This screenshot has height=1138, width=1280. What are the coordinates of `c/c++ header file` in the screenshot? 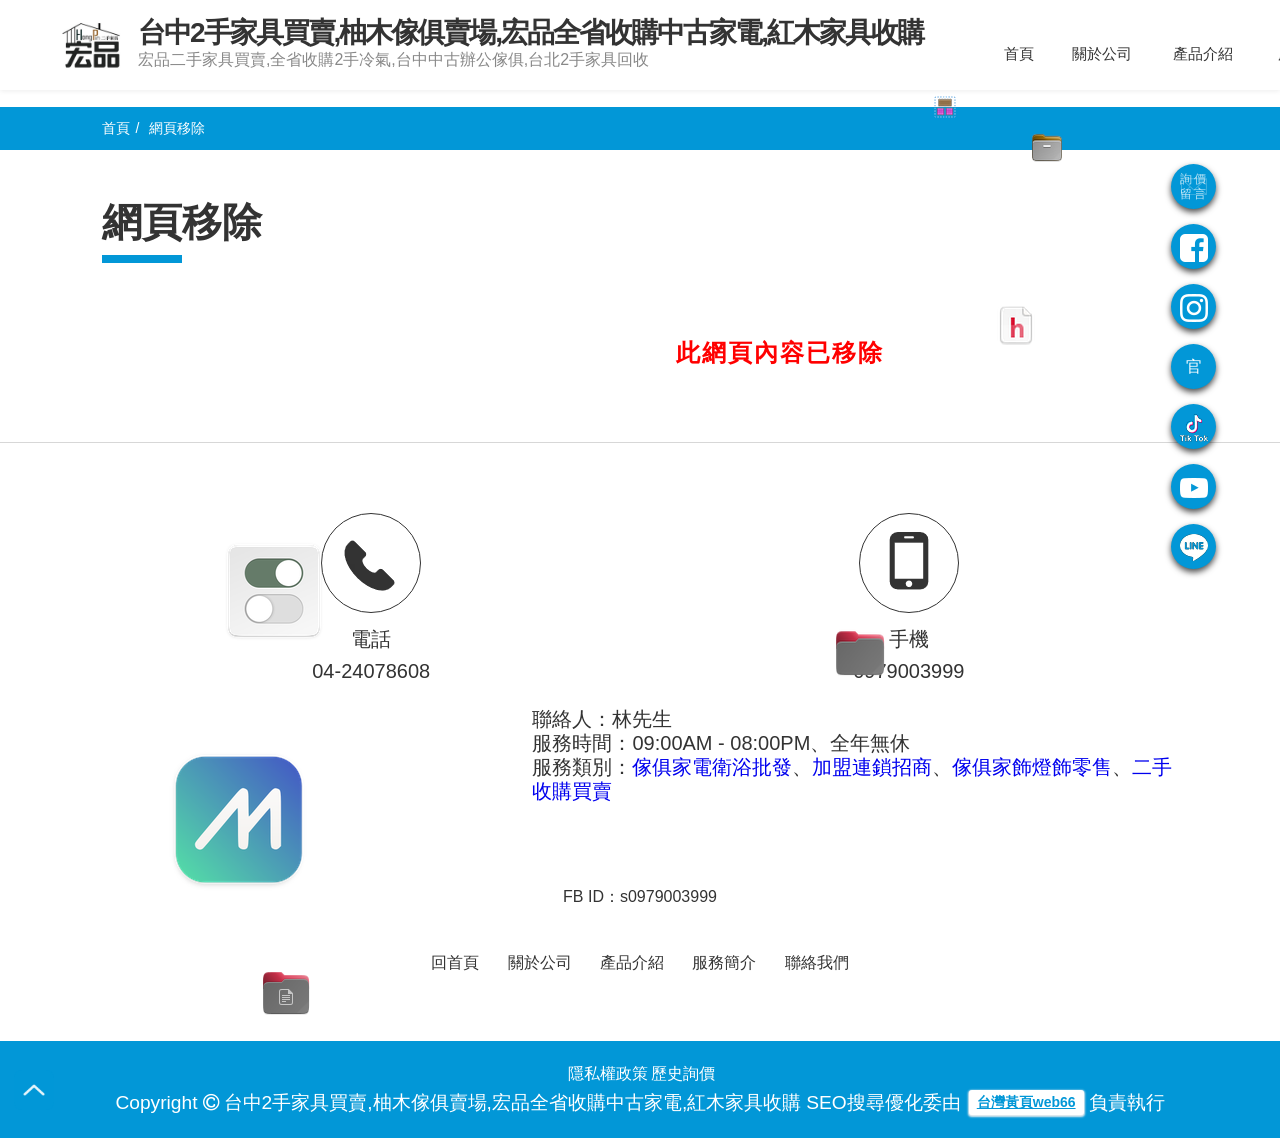 It's located at (1016, 325).